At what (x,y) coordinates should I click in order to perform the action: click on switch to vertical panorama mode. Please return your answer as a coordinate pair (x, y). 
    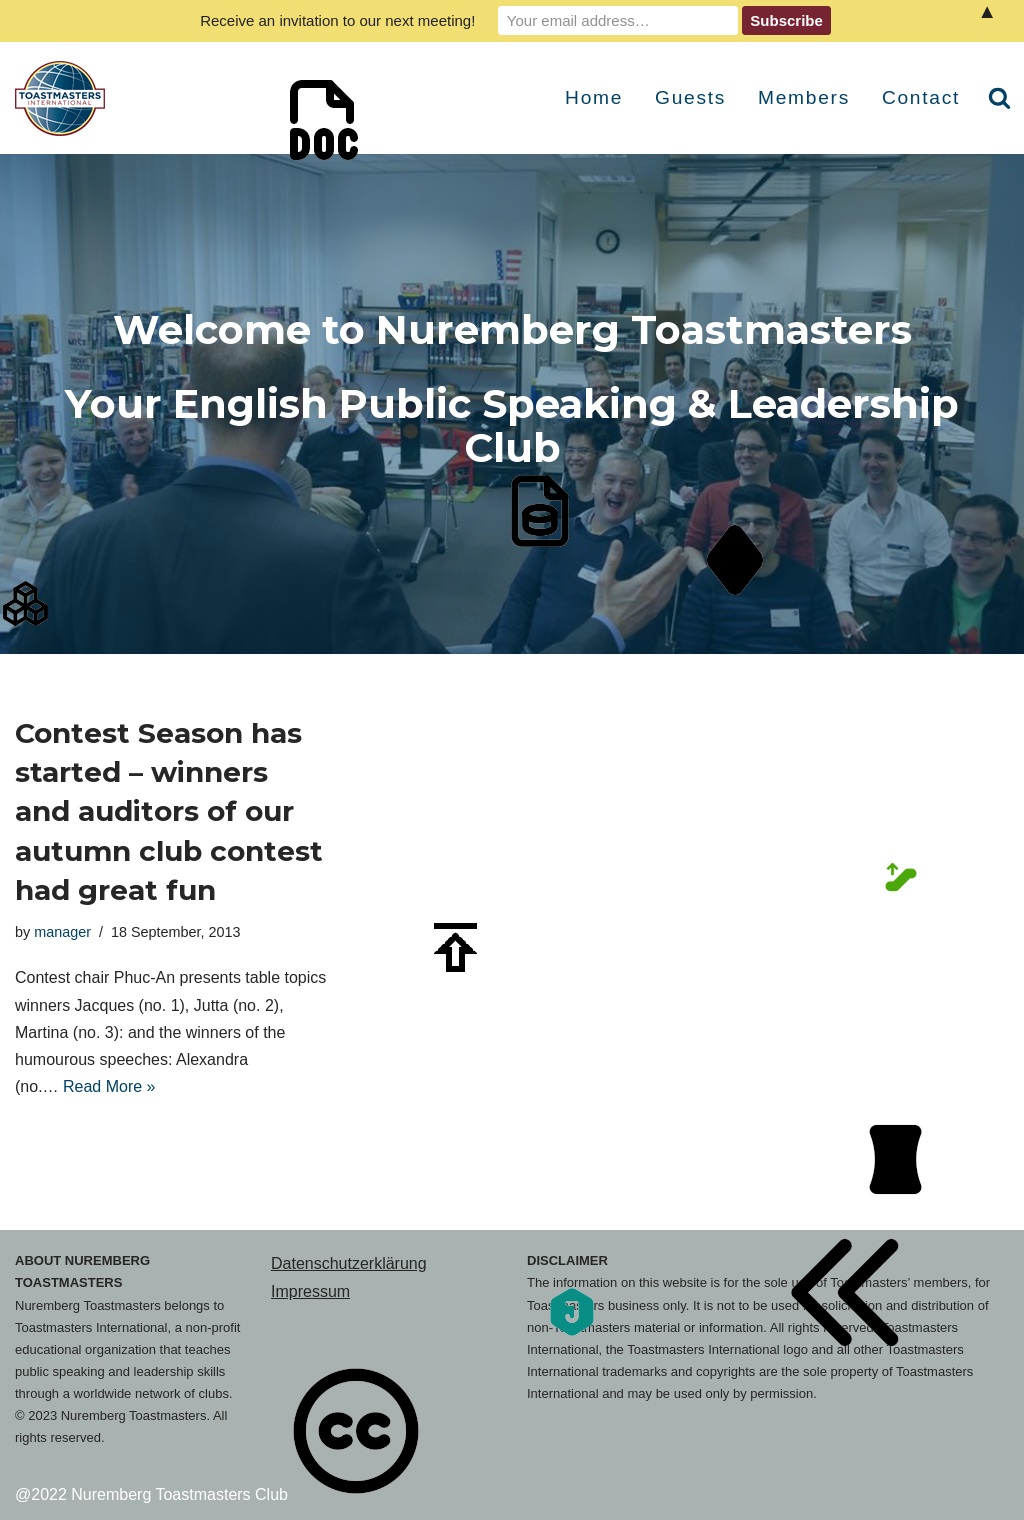
    Looking at the image, I should click on (895, 1159).